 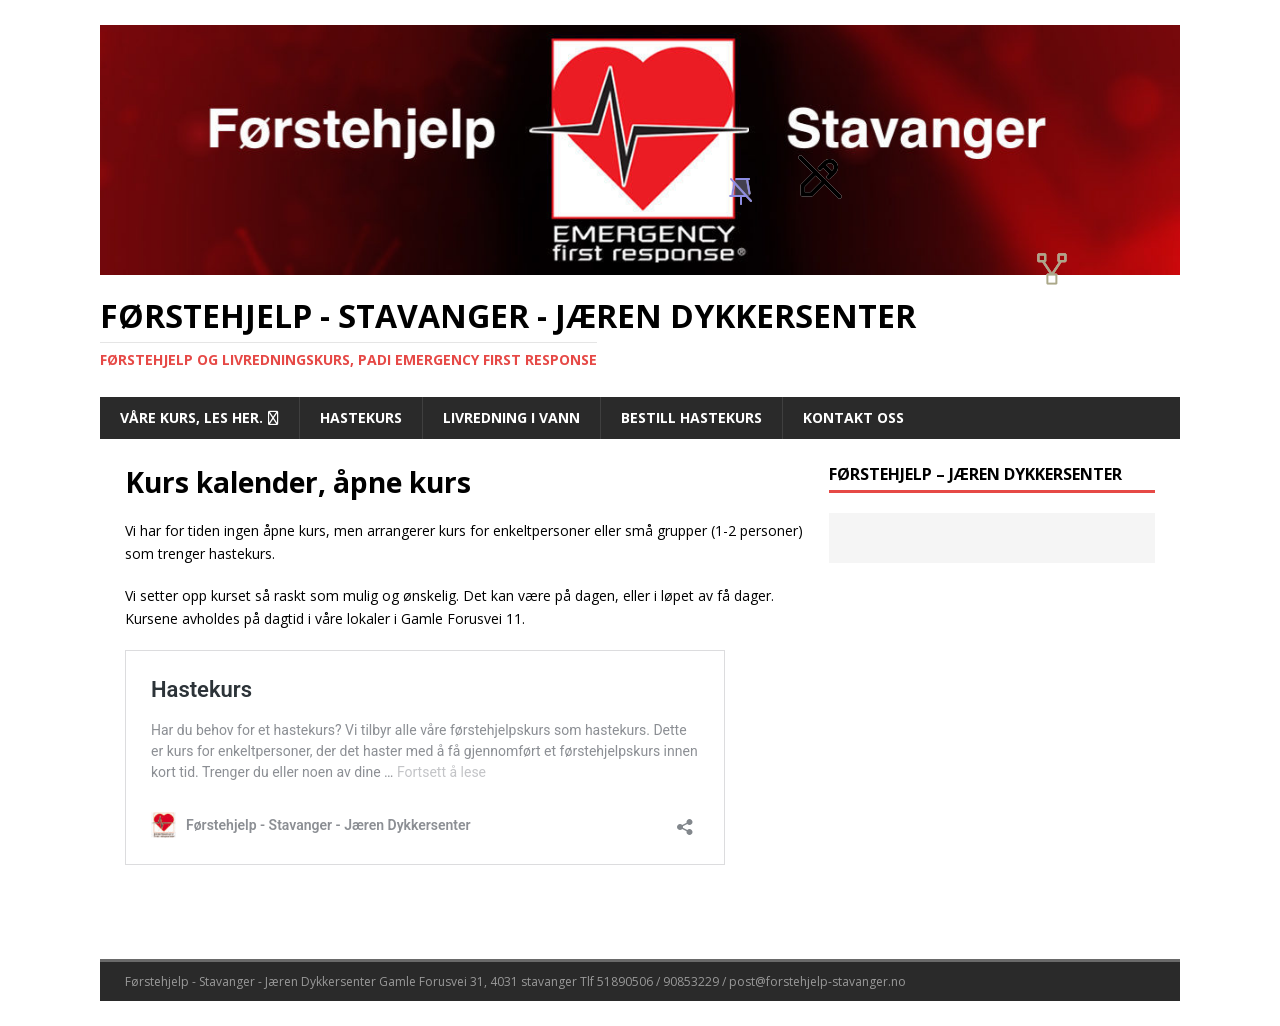 I want to click on view parent classes or supertypes in code hierarchy, so click(x=1053, y=269).